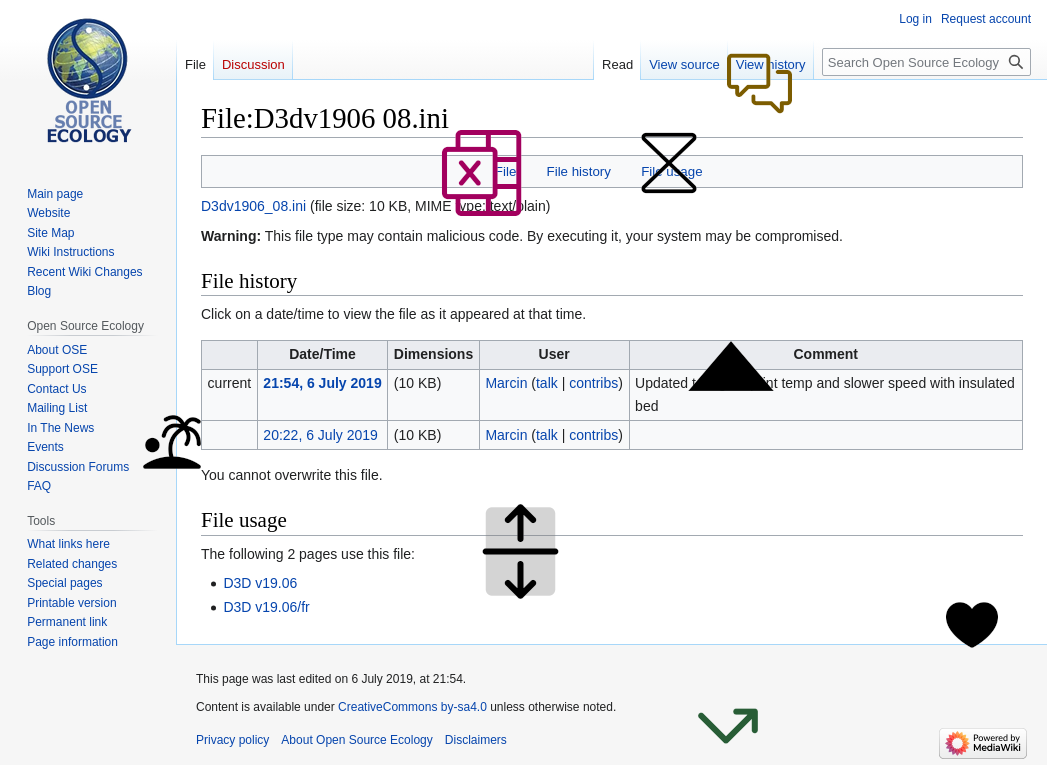 This screenshot has width=1047, height=765. Describe the element at coordinates (972, 625) in the screenshot. I see `add to favorites` at that location.